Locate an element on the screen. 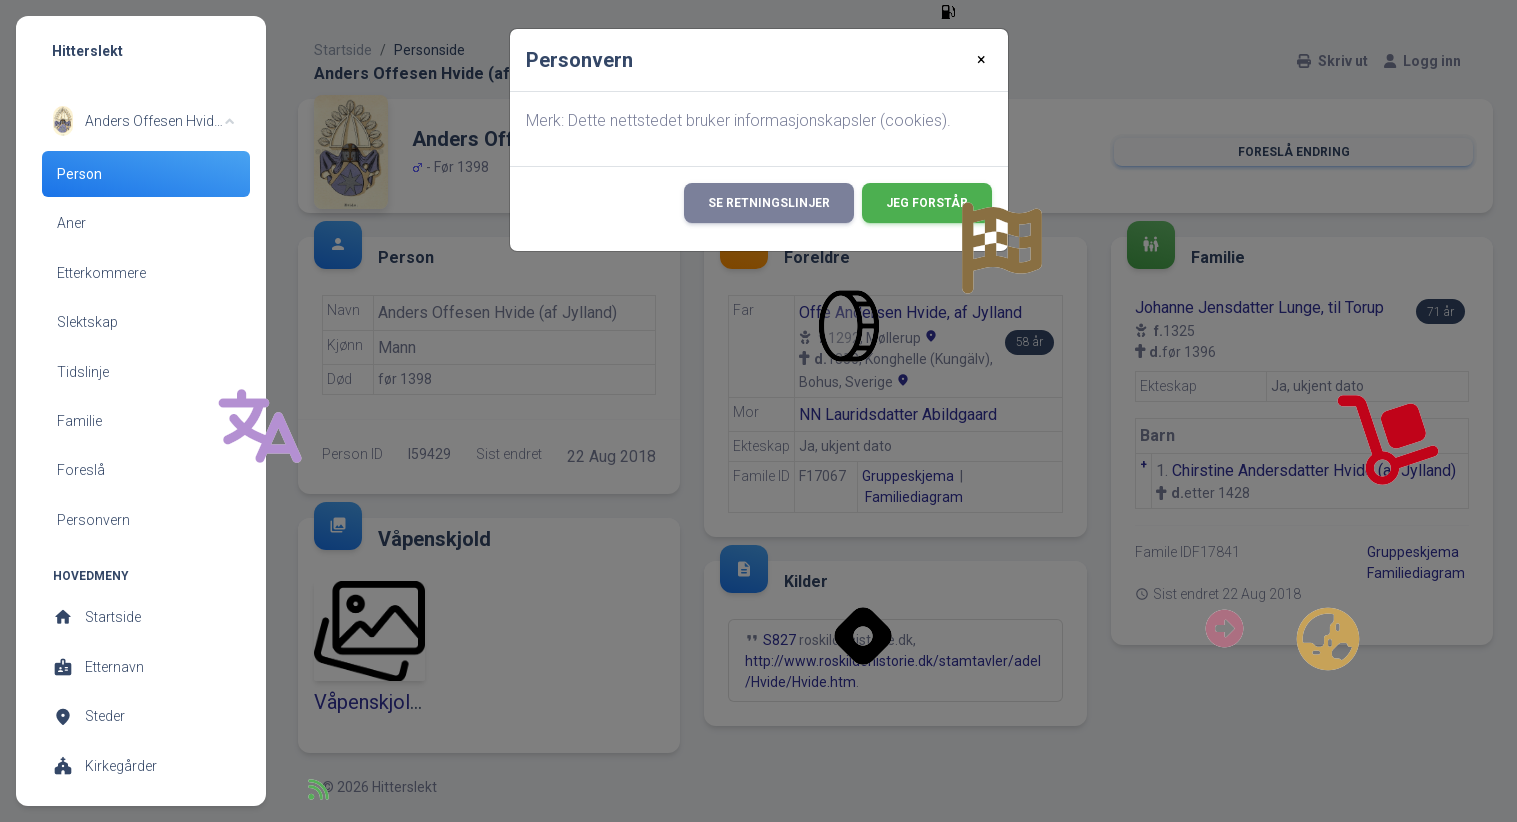 The width and height of the screenshot is (1517, 822). find nearby gas stations is located at coordinates (948, 12).